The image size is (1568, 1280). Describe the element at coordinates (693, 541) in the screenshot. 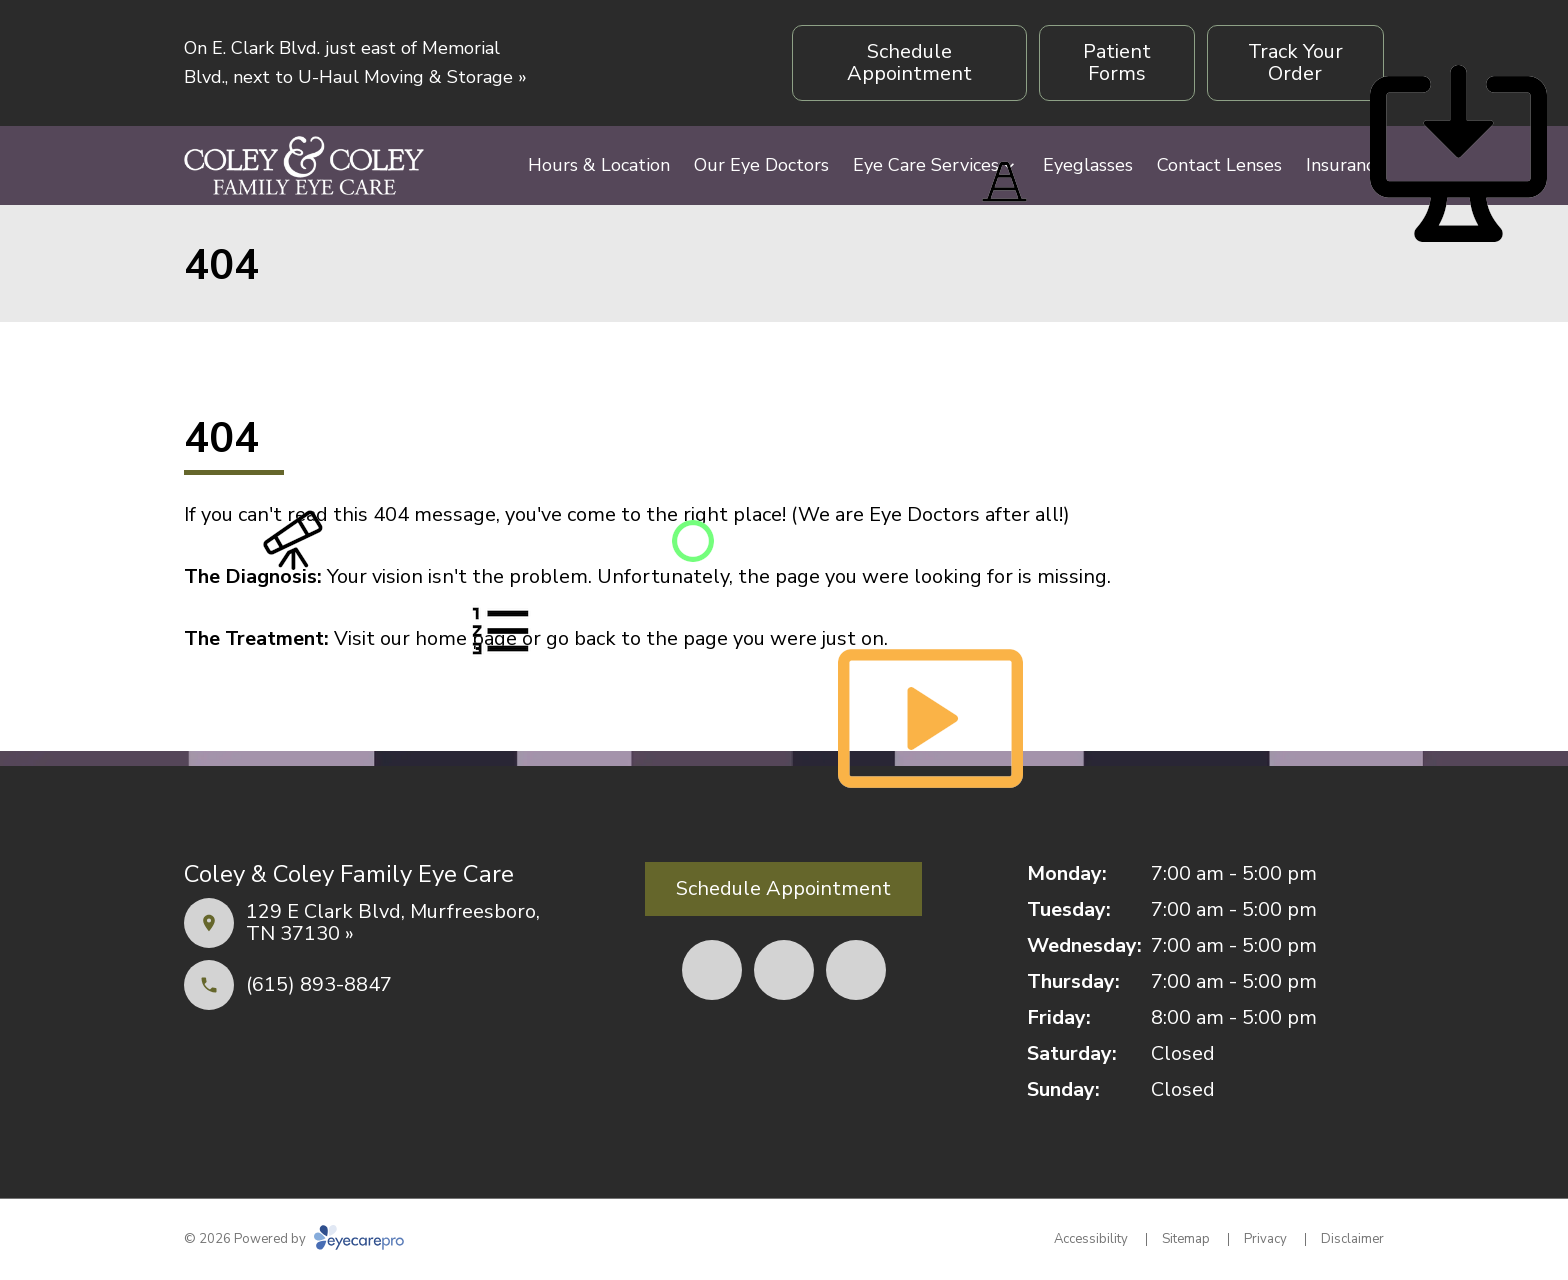

I see `indicates an unread or new item` at that location.